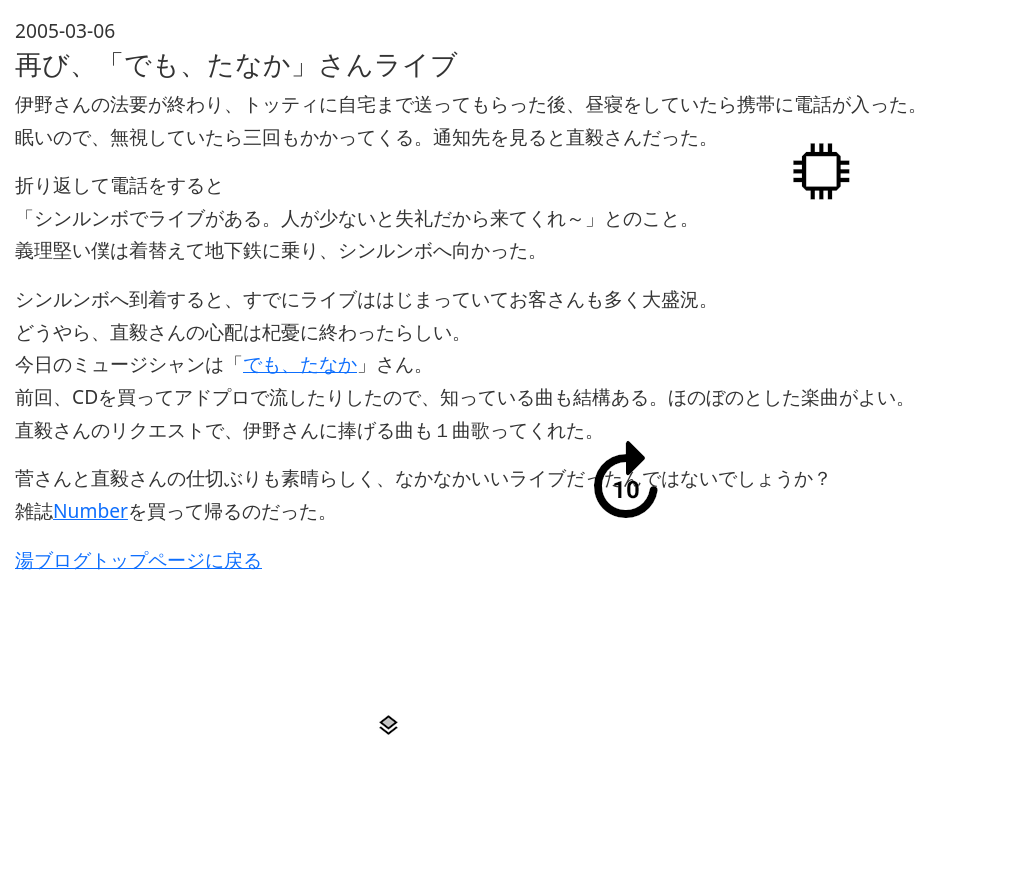 The height and width of the screenshot is (871, 1013). Describe the element at coordinates (626, 482) in the screenshot. I see `skip forward 10 seconds in media playback` at that location.